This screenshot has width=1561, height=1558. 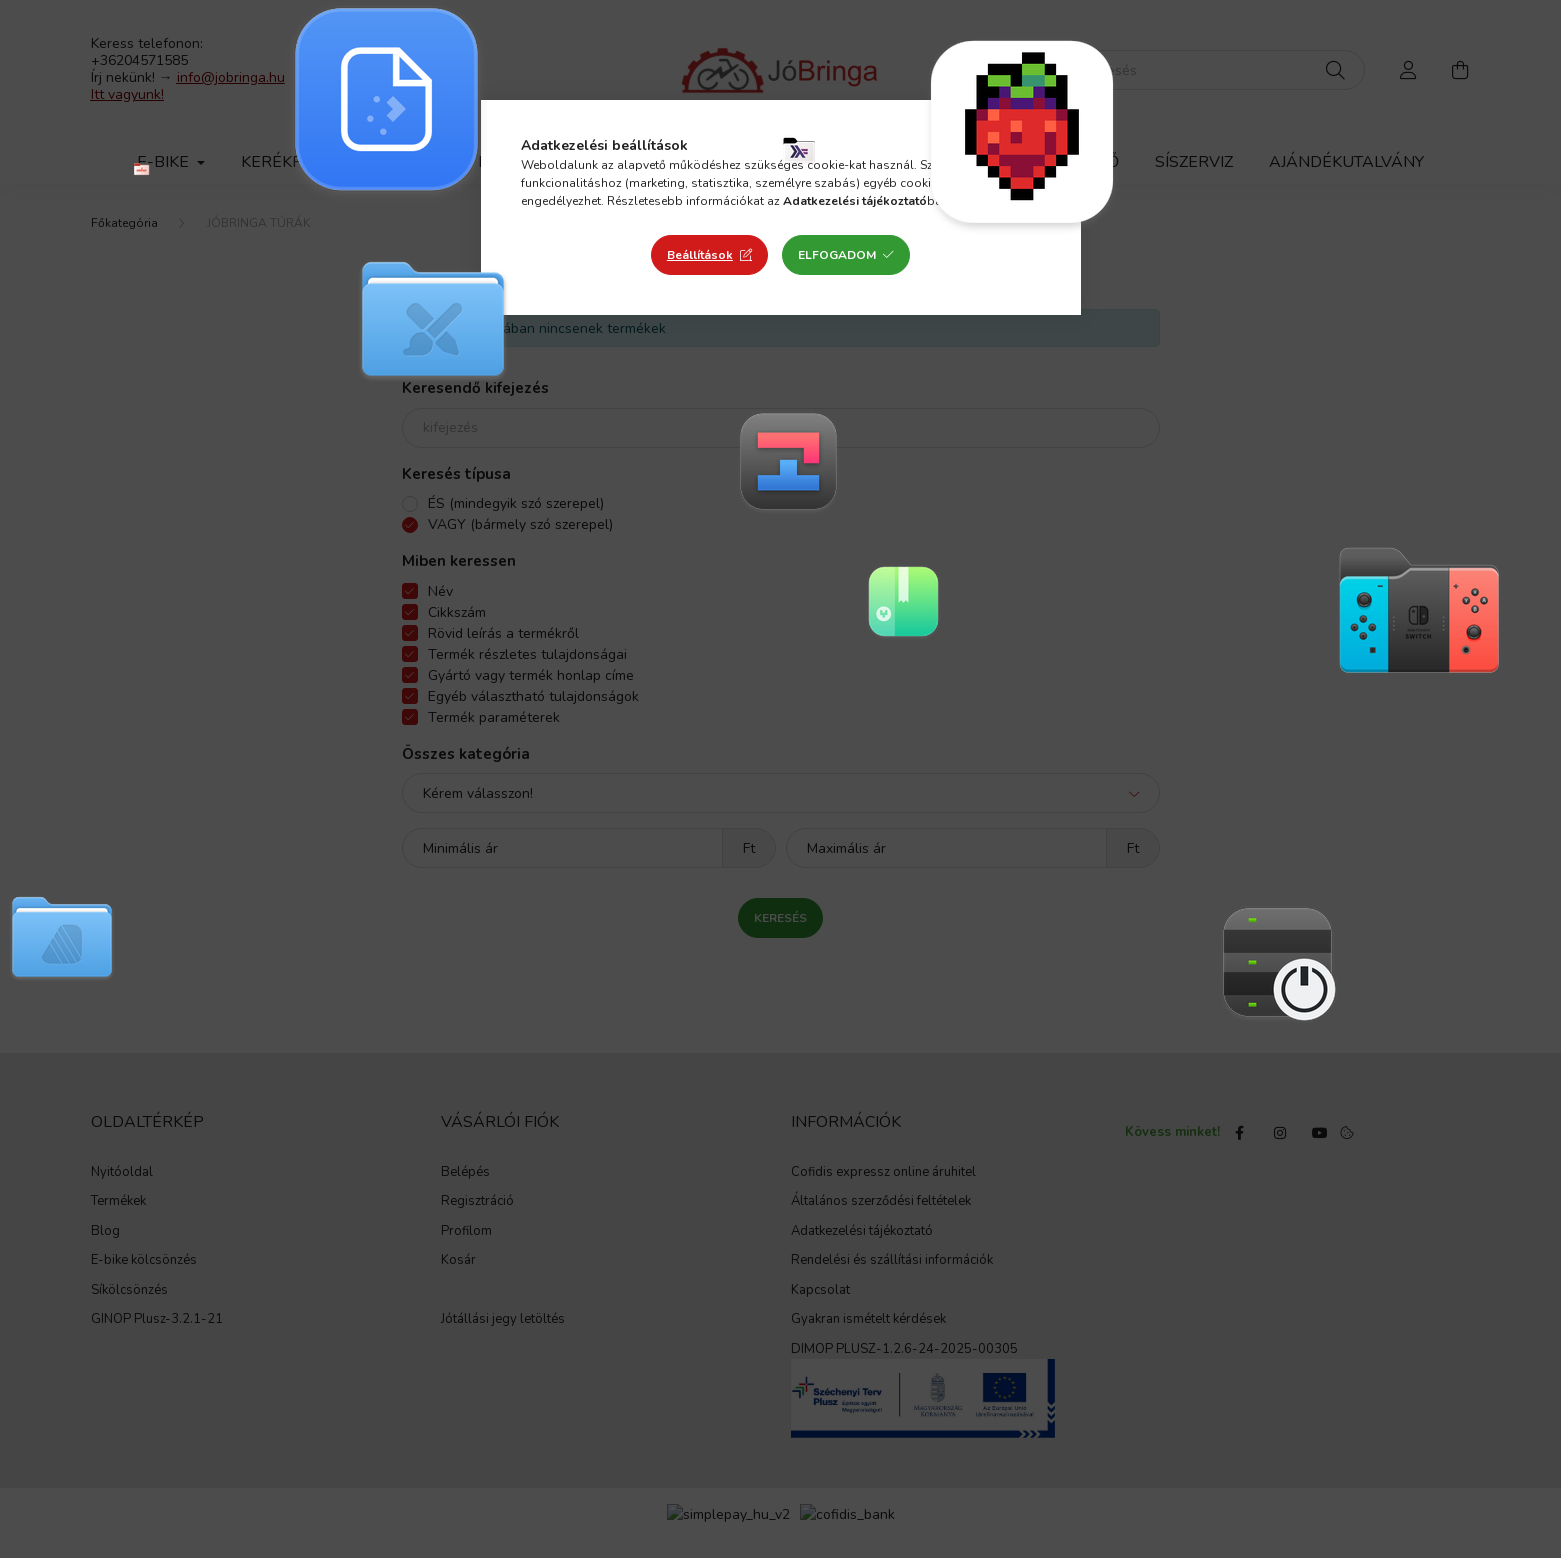 What do you see at coordinates (799, 151) in the screenshot?
I see `open folder containing haskell project files` at bounding box center [799, 151].